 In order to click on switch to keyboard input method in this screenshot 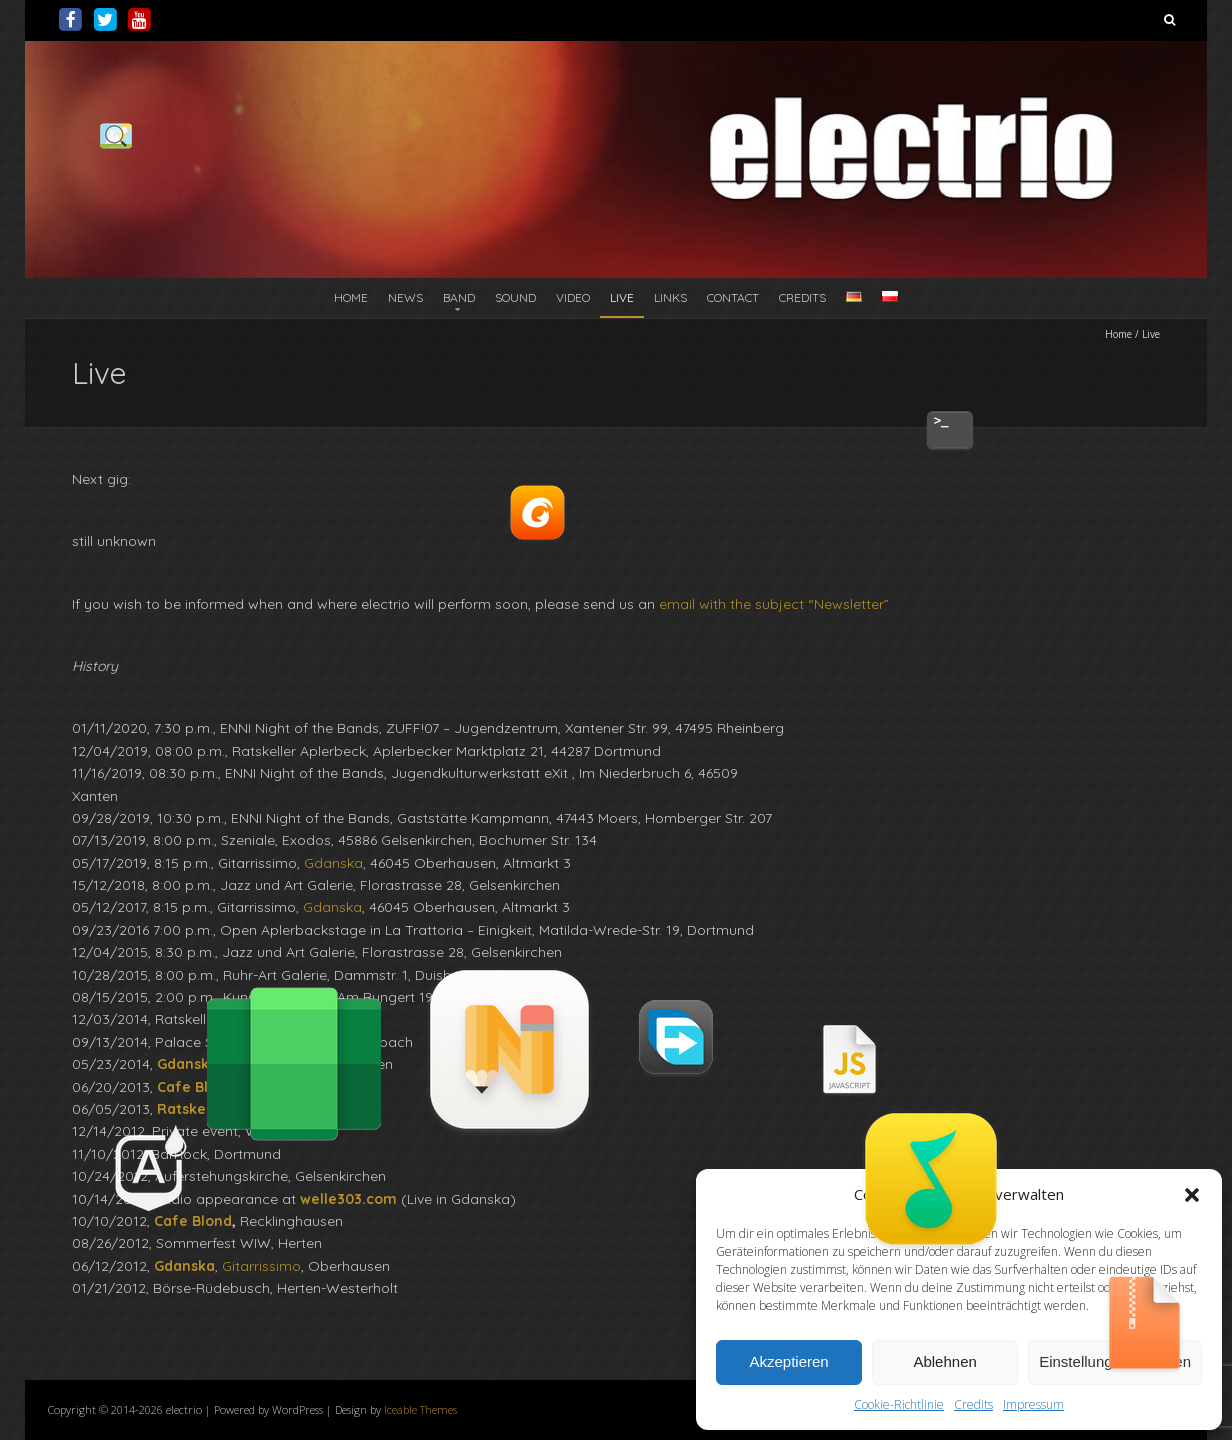, I will do `click(151, 1168)`.